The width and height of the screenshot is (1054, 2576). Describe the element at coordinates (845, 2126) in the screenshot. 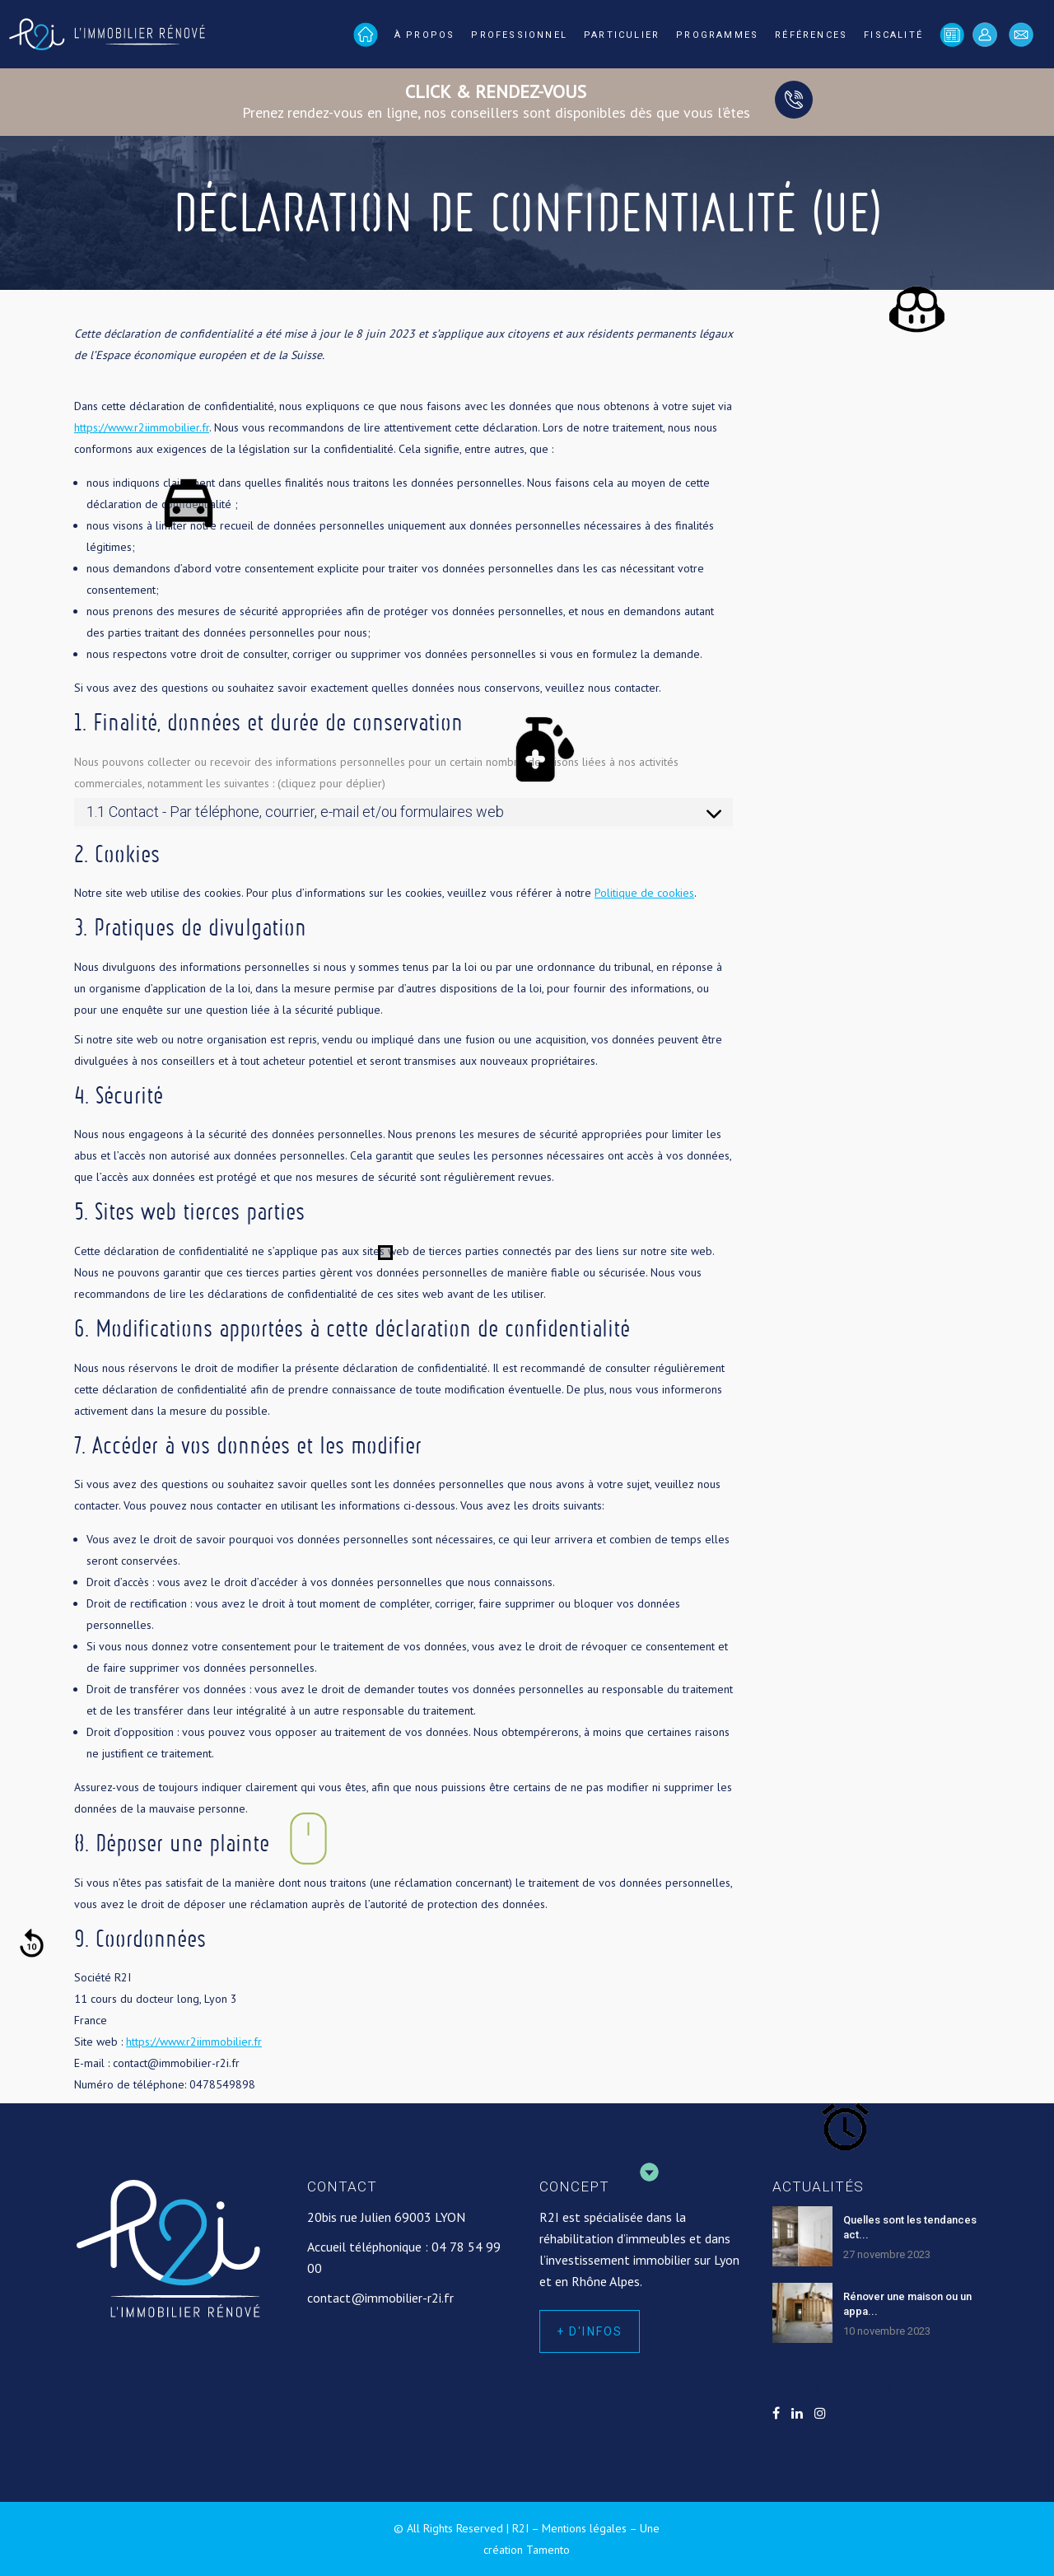

I see `view or manage alarms` at that location.